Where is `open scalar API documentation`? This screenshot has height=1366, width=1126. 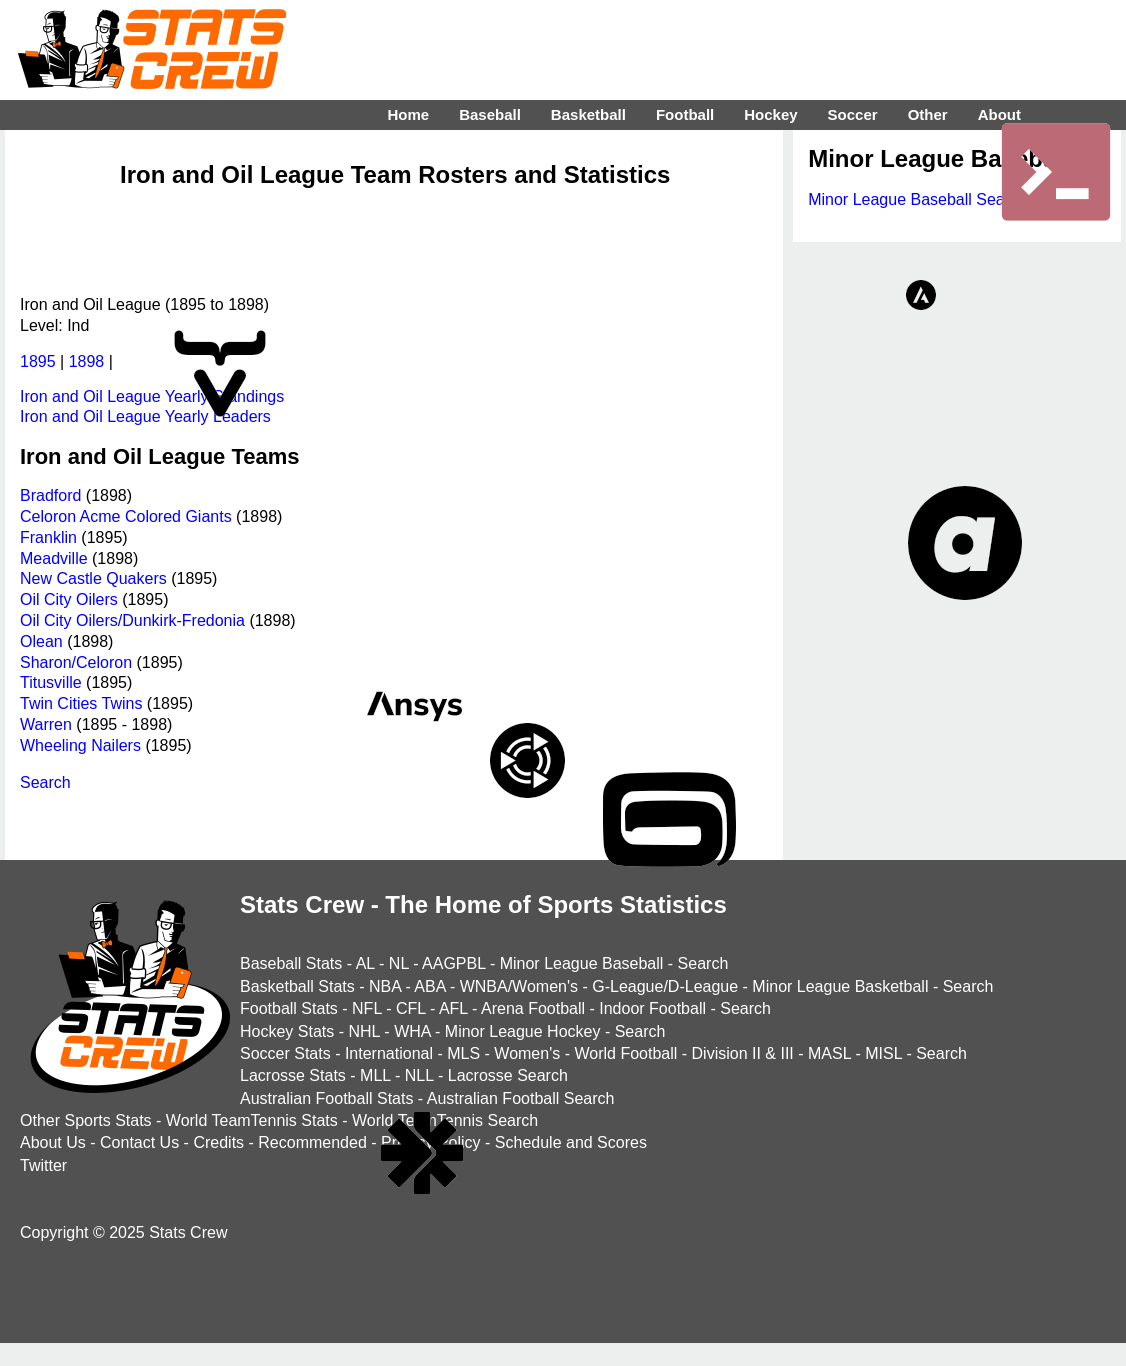
open scalar API documentation is located at coordinates (422, 1153).